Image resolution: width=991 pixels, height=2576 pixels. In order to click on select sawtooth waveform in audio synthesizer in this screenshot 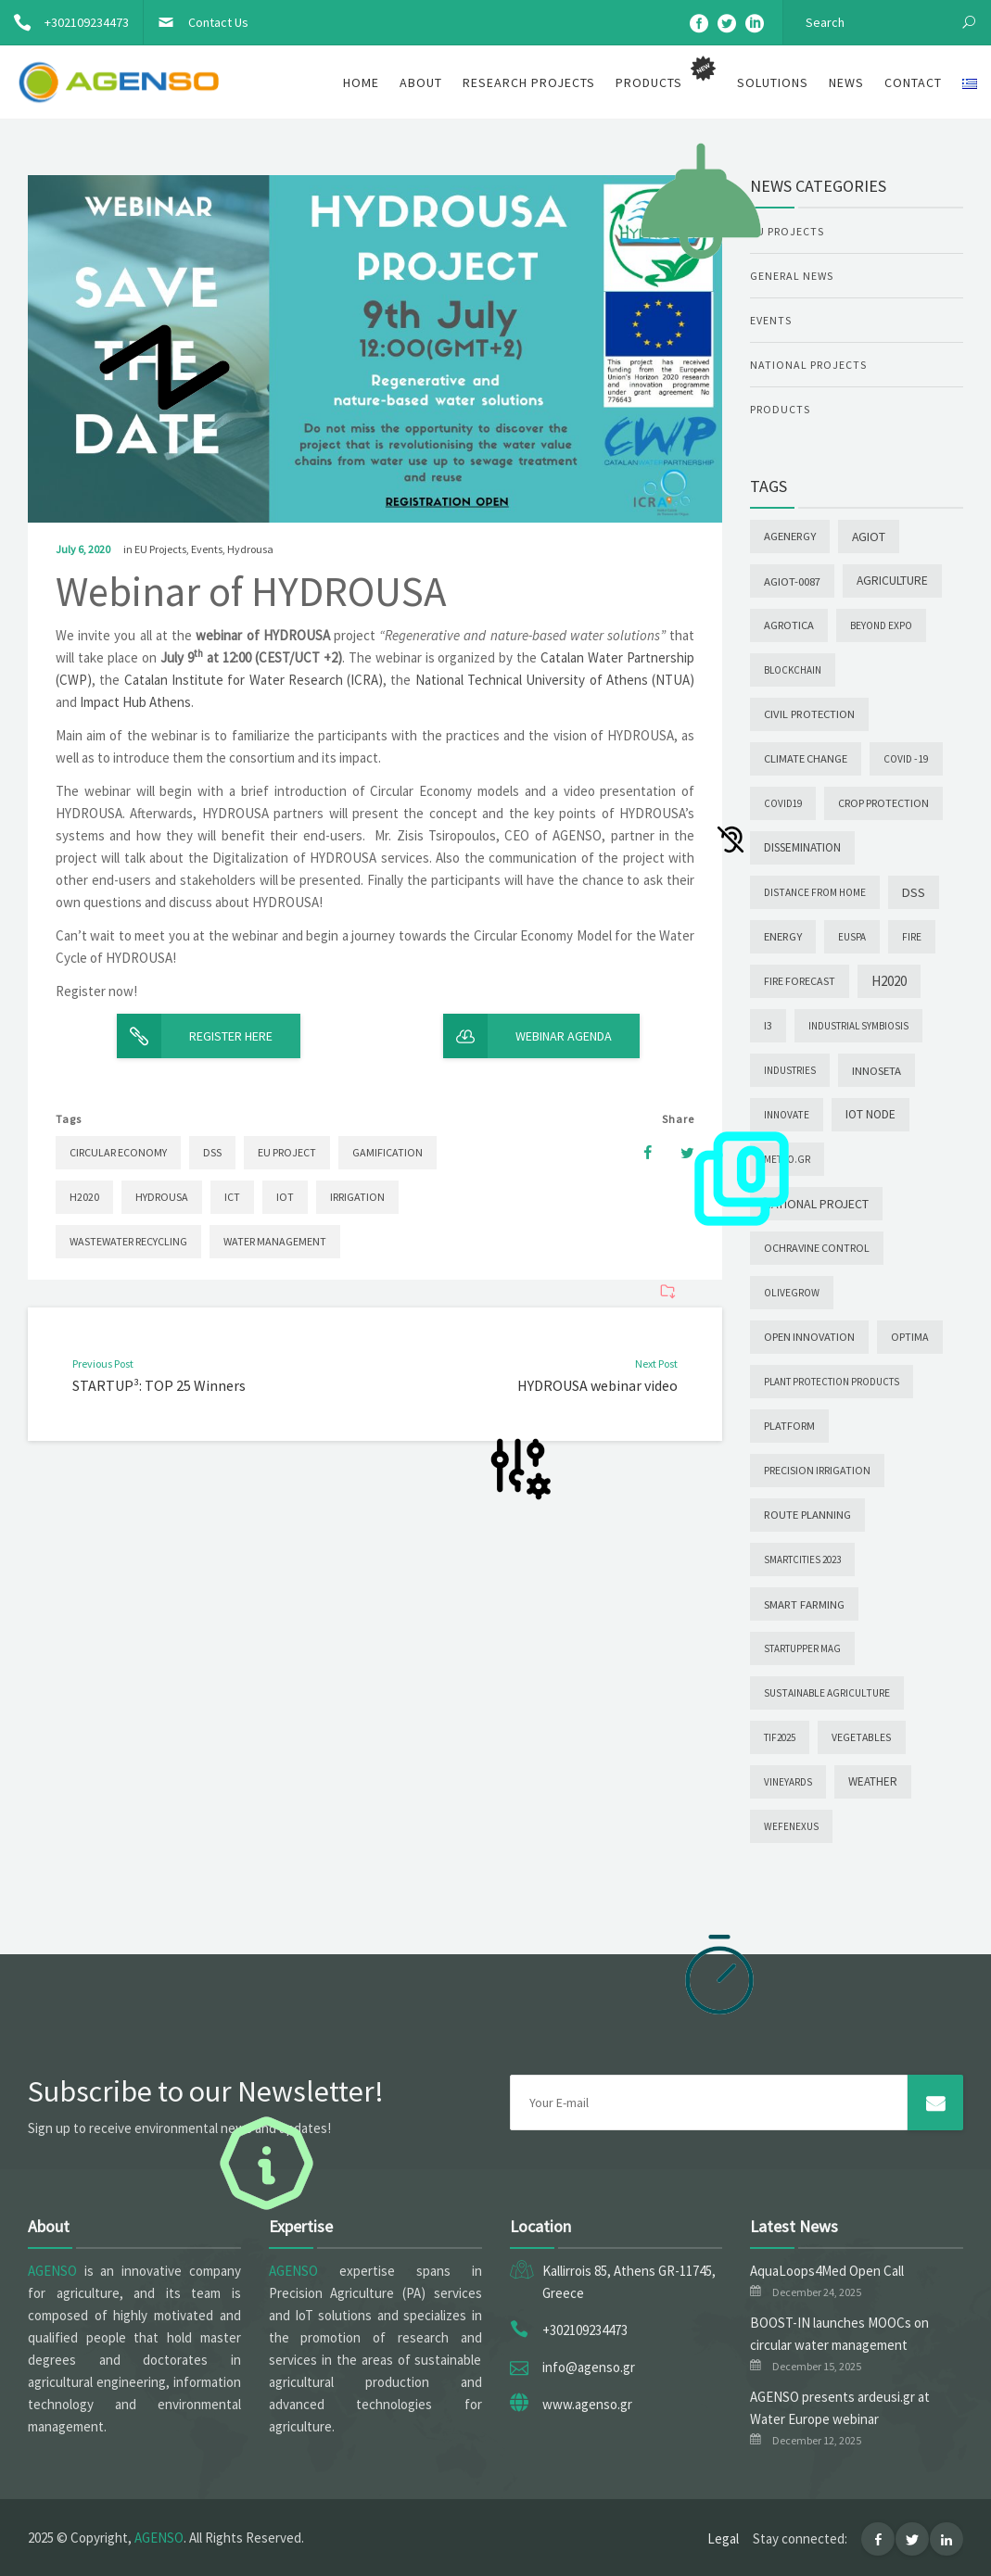, I will do `click(164, 367)`.